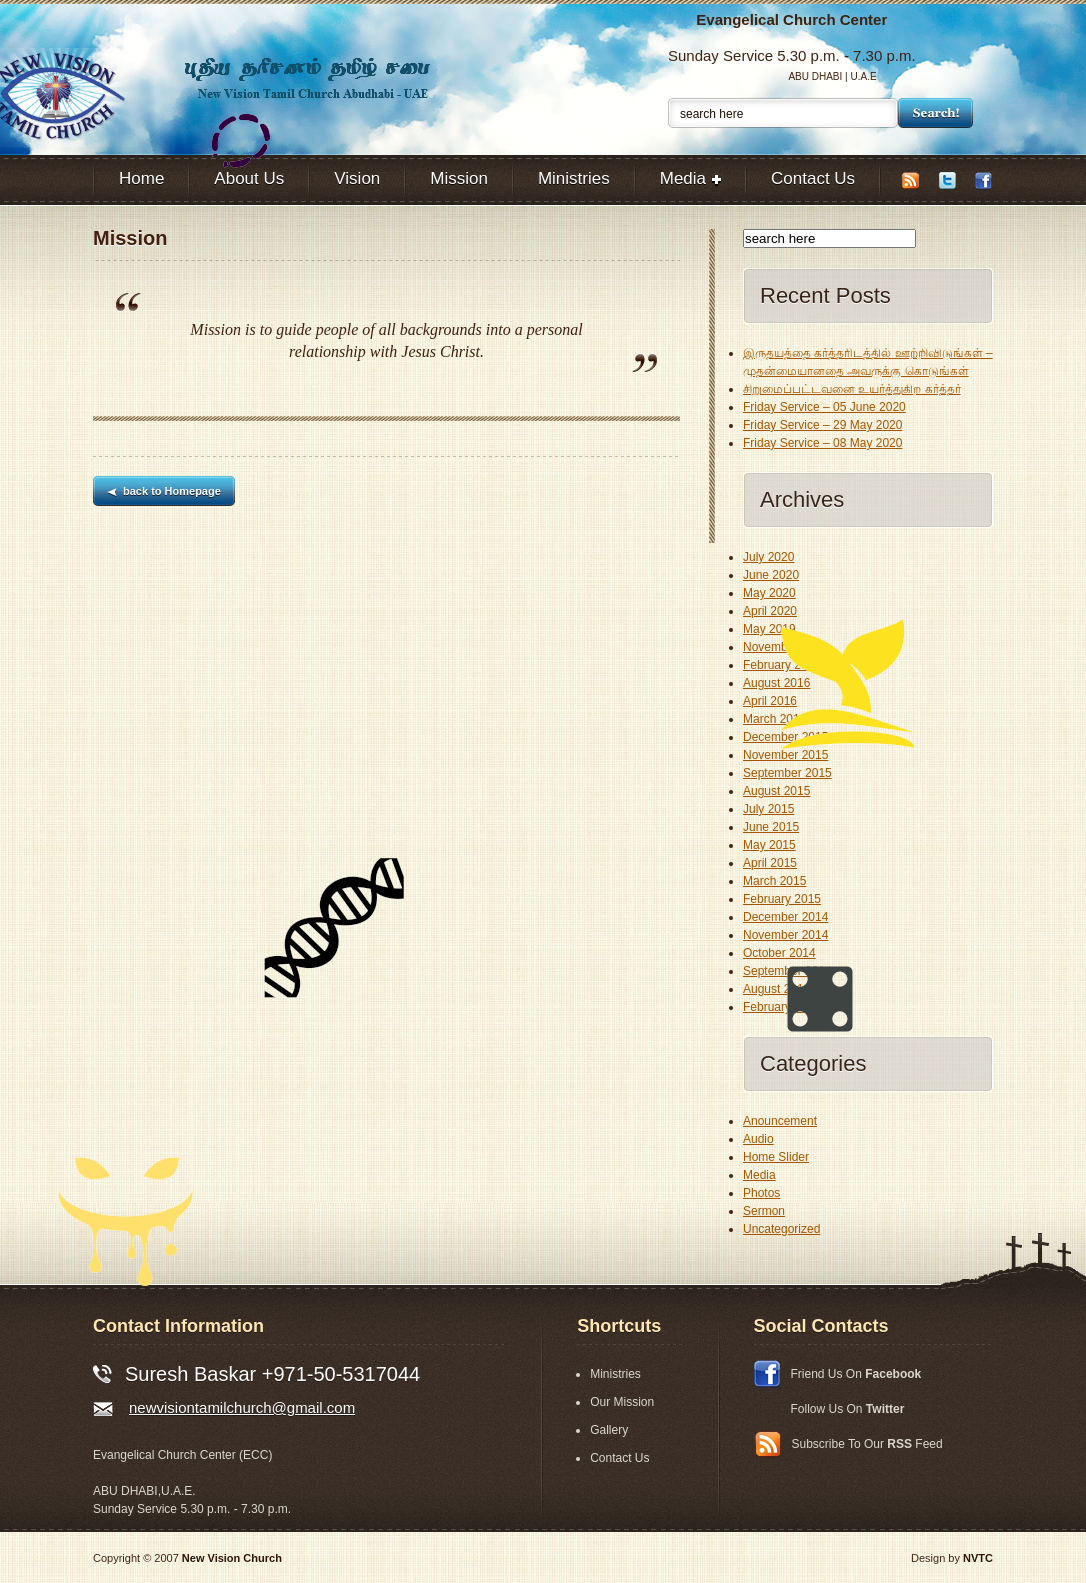 The image size is (1086, 1583). What do you see at coordinates (820, 999) in the screenshot?
I see `roll the dice or randomize` at bounding box center [820, 999].